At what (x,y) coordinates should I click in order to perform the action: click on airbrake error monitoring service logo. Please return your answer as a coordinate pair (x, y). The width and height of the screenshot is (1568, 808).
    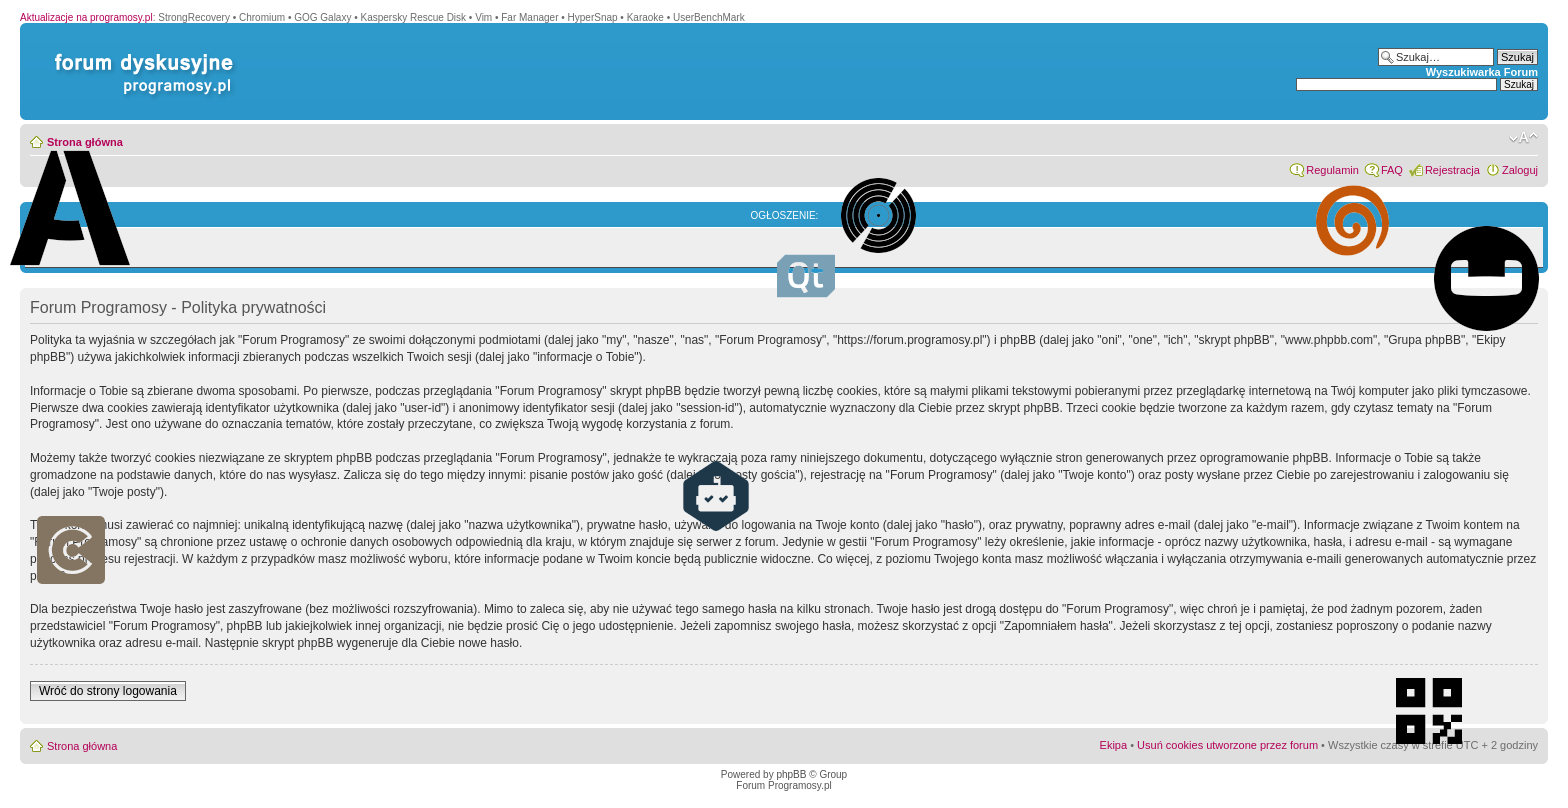
    Looking at the image, I should click on (70, 208).